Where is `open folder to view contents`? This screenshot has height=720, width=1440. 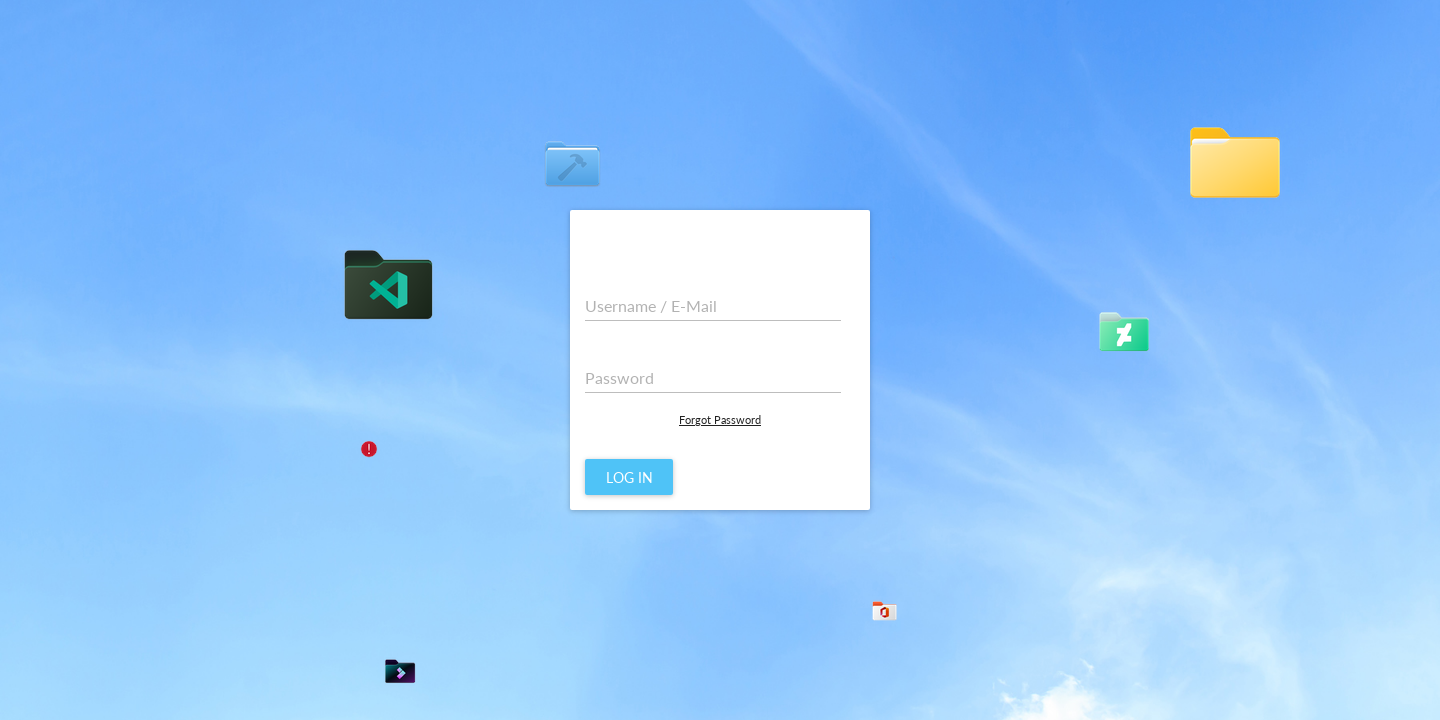
open folder to view contents is located at coordinates (1235, 165).